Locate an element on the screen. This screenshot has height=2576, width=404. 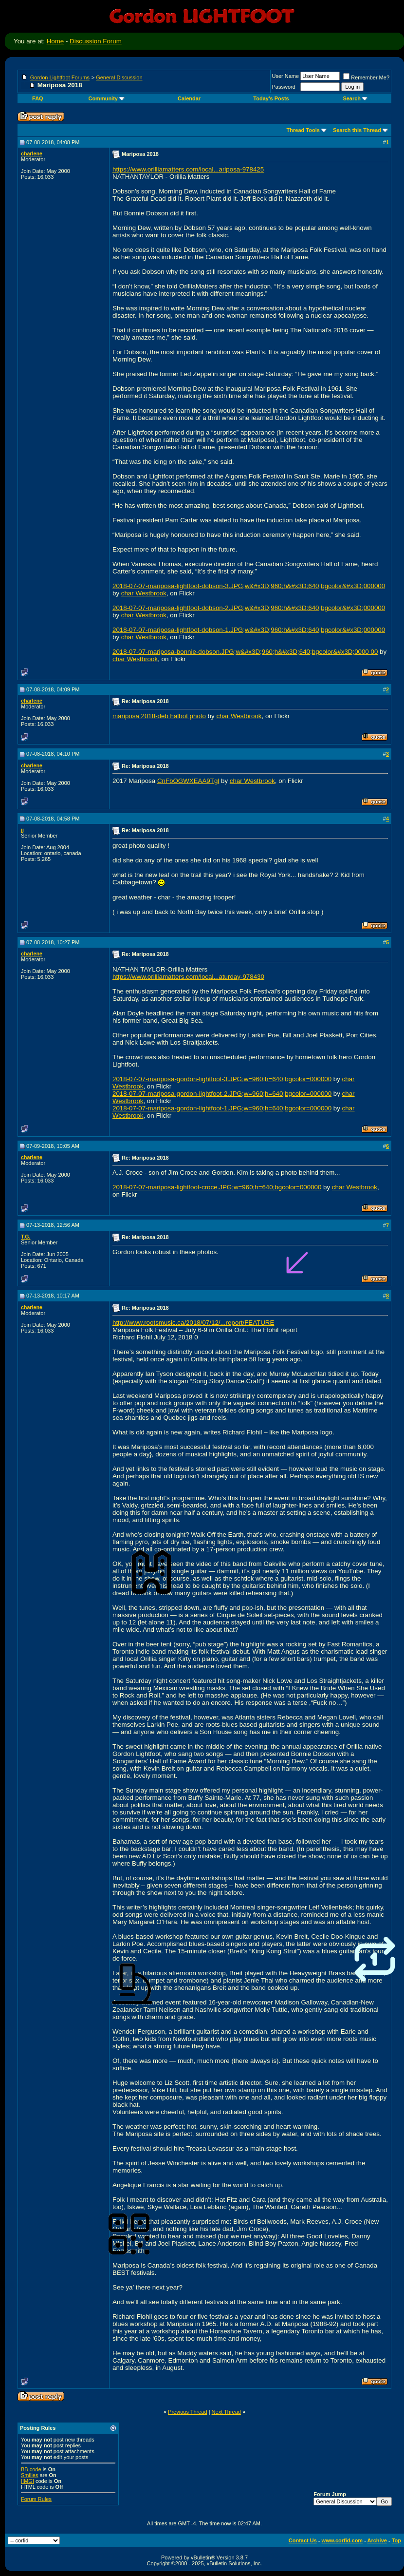
access fortress or castle-related content is located at coordinates (151, 1572).